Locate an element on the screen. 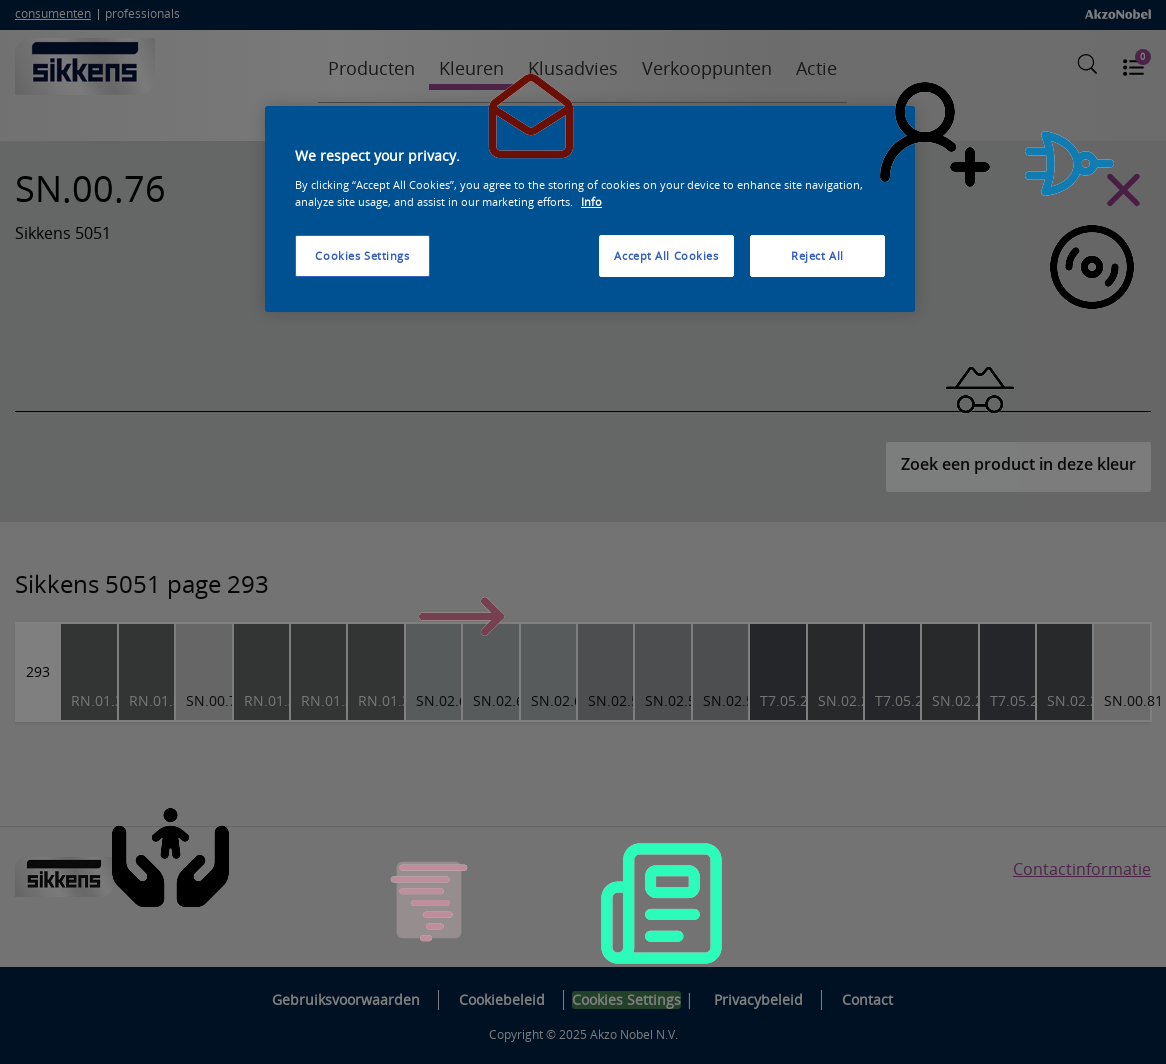  enable incognito or private browsing mode is located at coordinates (980, 390).